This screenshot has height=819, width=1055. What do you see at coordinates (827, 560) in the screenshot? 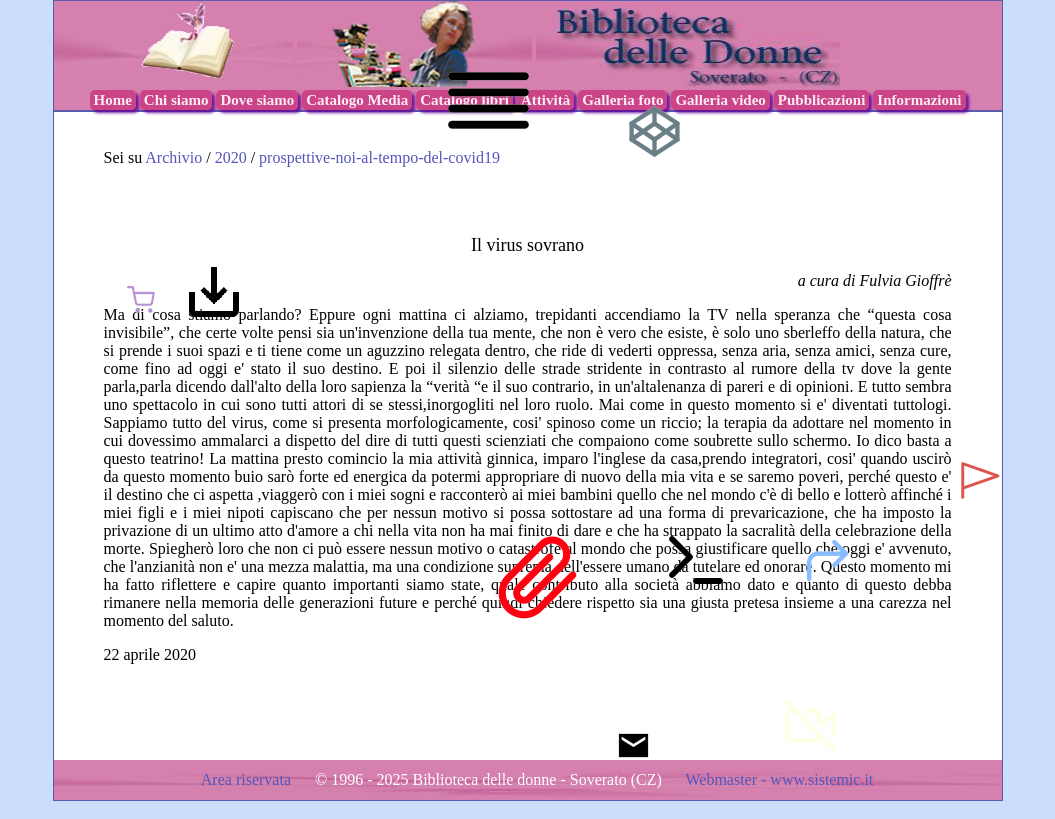
I see `share or forward content` at bounding box center [827, 560].